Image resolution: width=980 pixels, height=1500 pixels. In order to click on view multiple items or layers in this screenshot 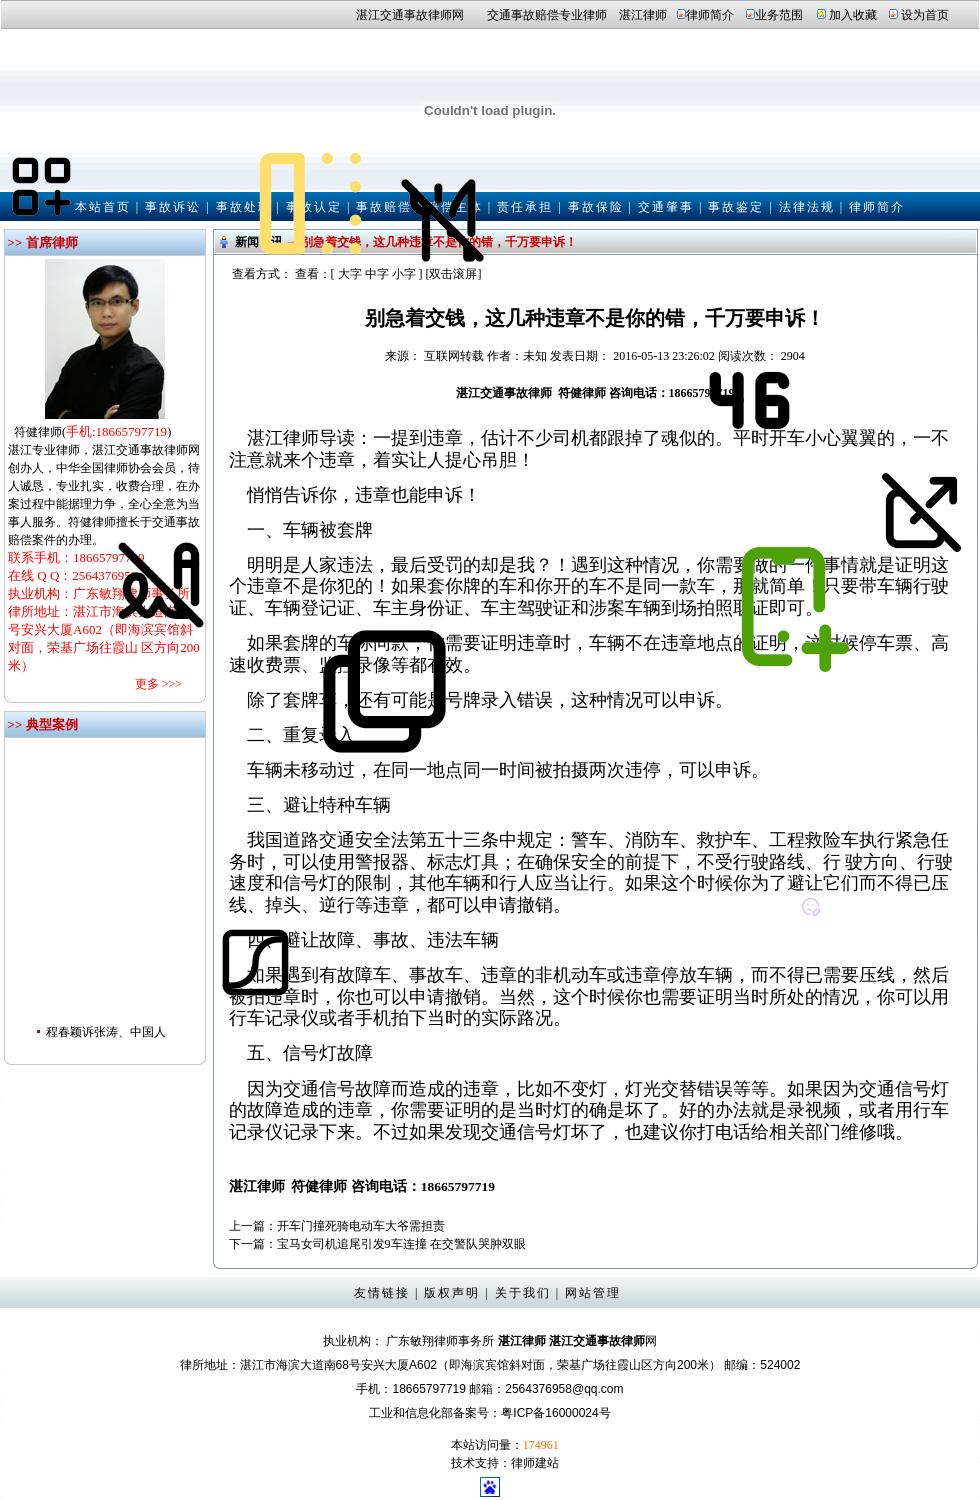, I will do `click(384, 691)`.